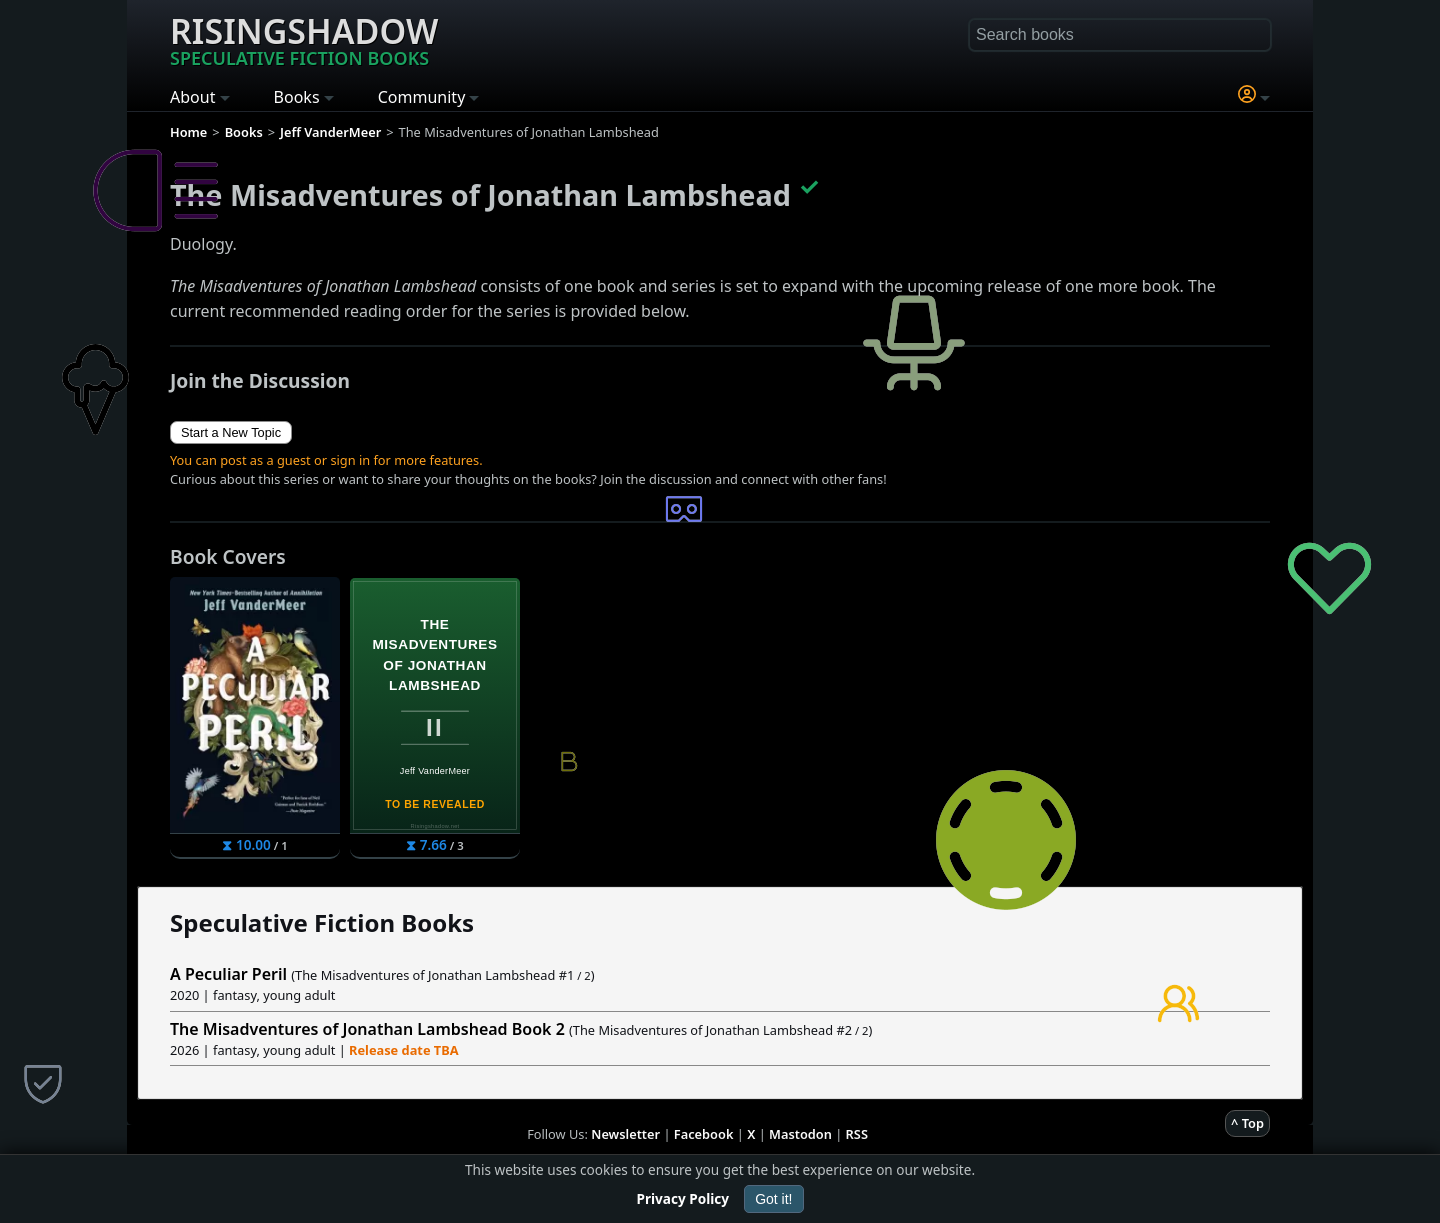  I want to click on indicates loading or processing in progress, so click(1006, 840).